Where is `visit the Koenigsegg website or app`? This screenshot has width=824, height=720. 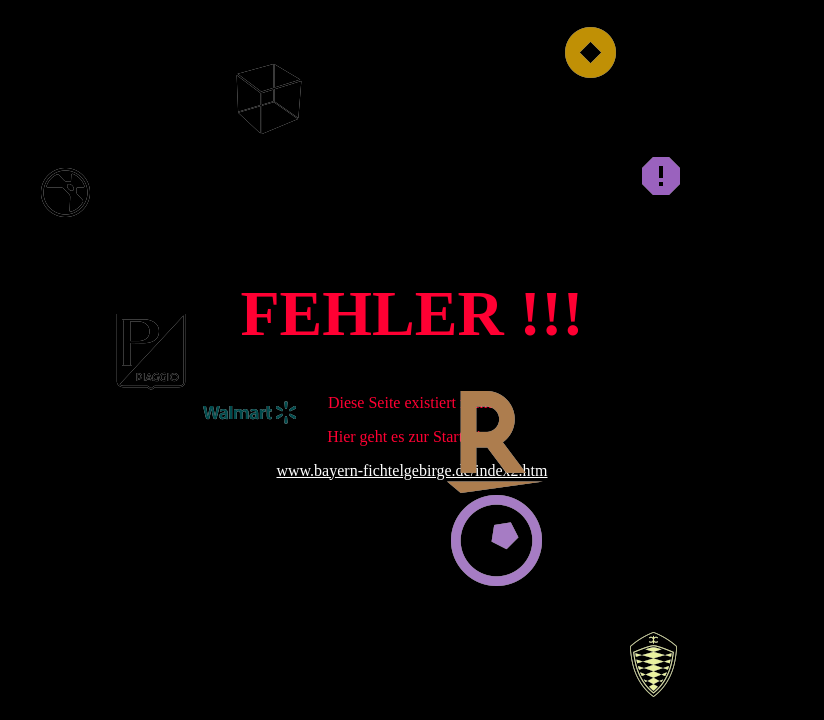 visit the Koenigsegg website or app is located at coordinates (653, 664).